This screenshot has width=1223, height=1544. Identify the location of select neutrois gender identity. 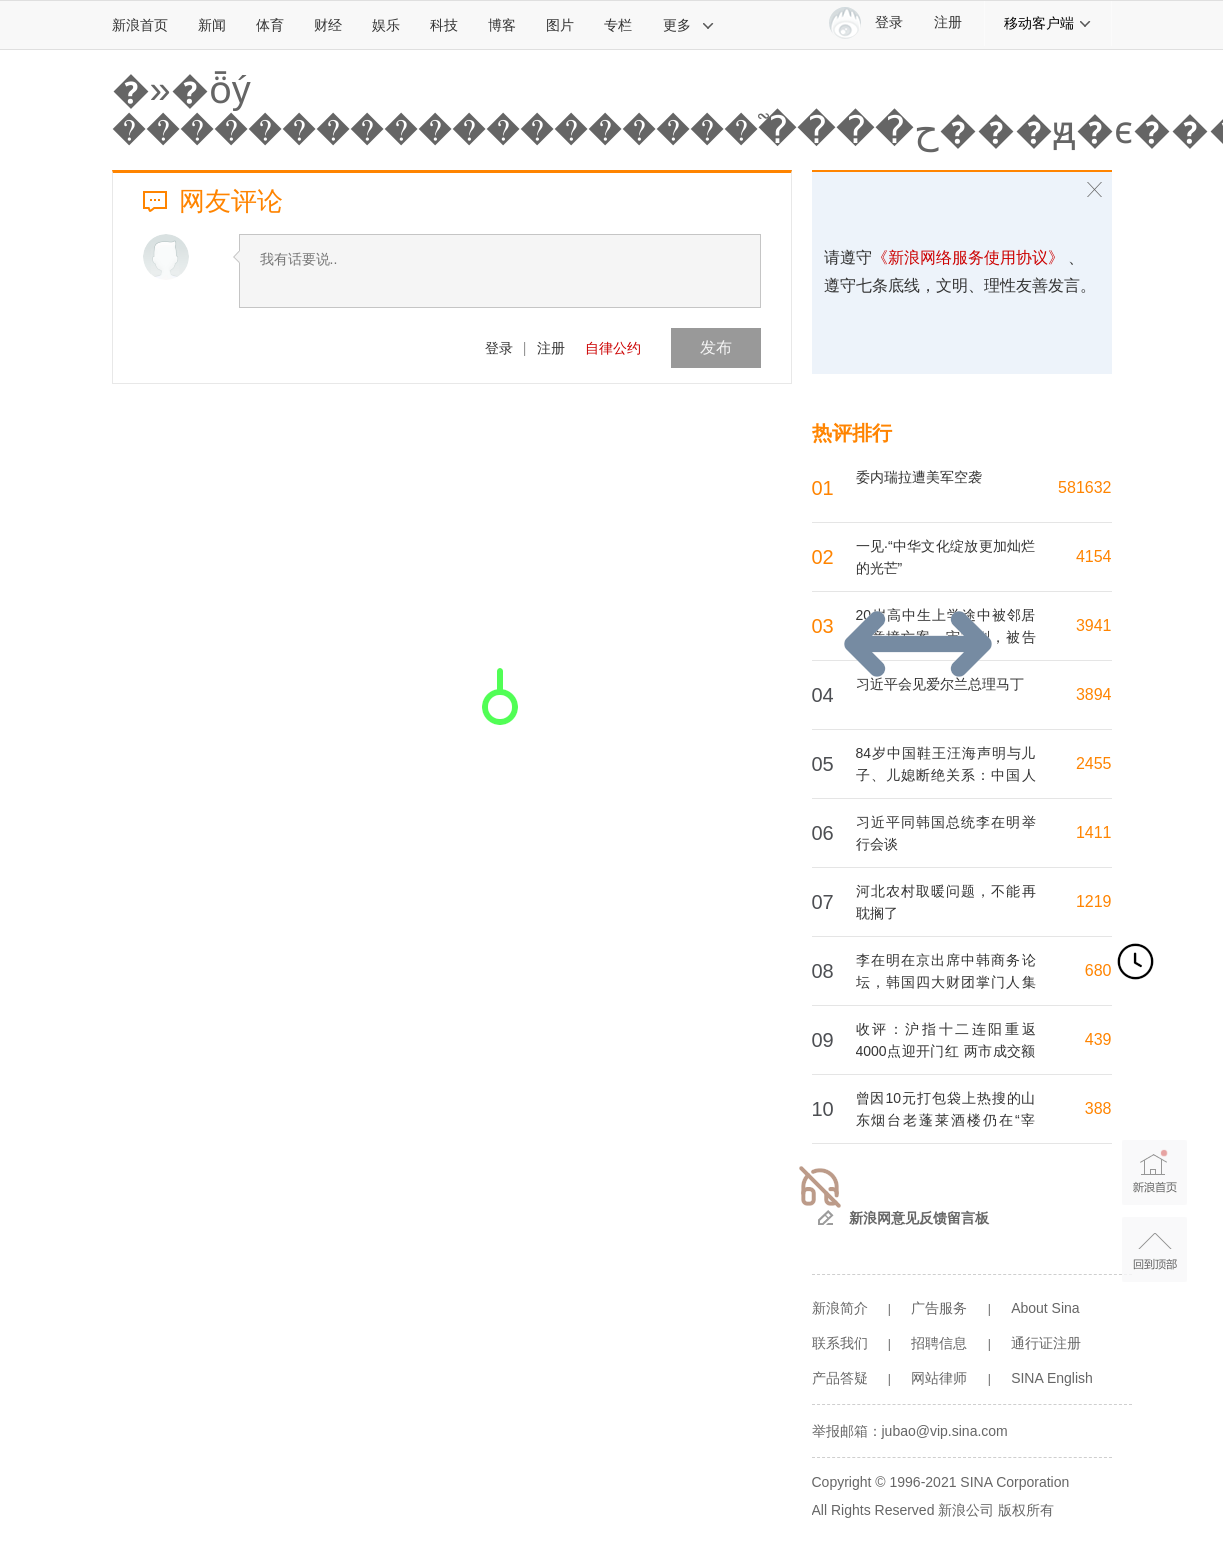
(500, 698).